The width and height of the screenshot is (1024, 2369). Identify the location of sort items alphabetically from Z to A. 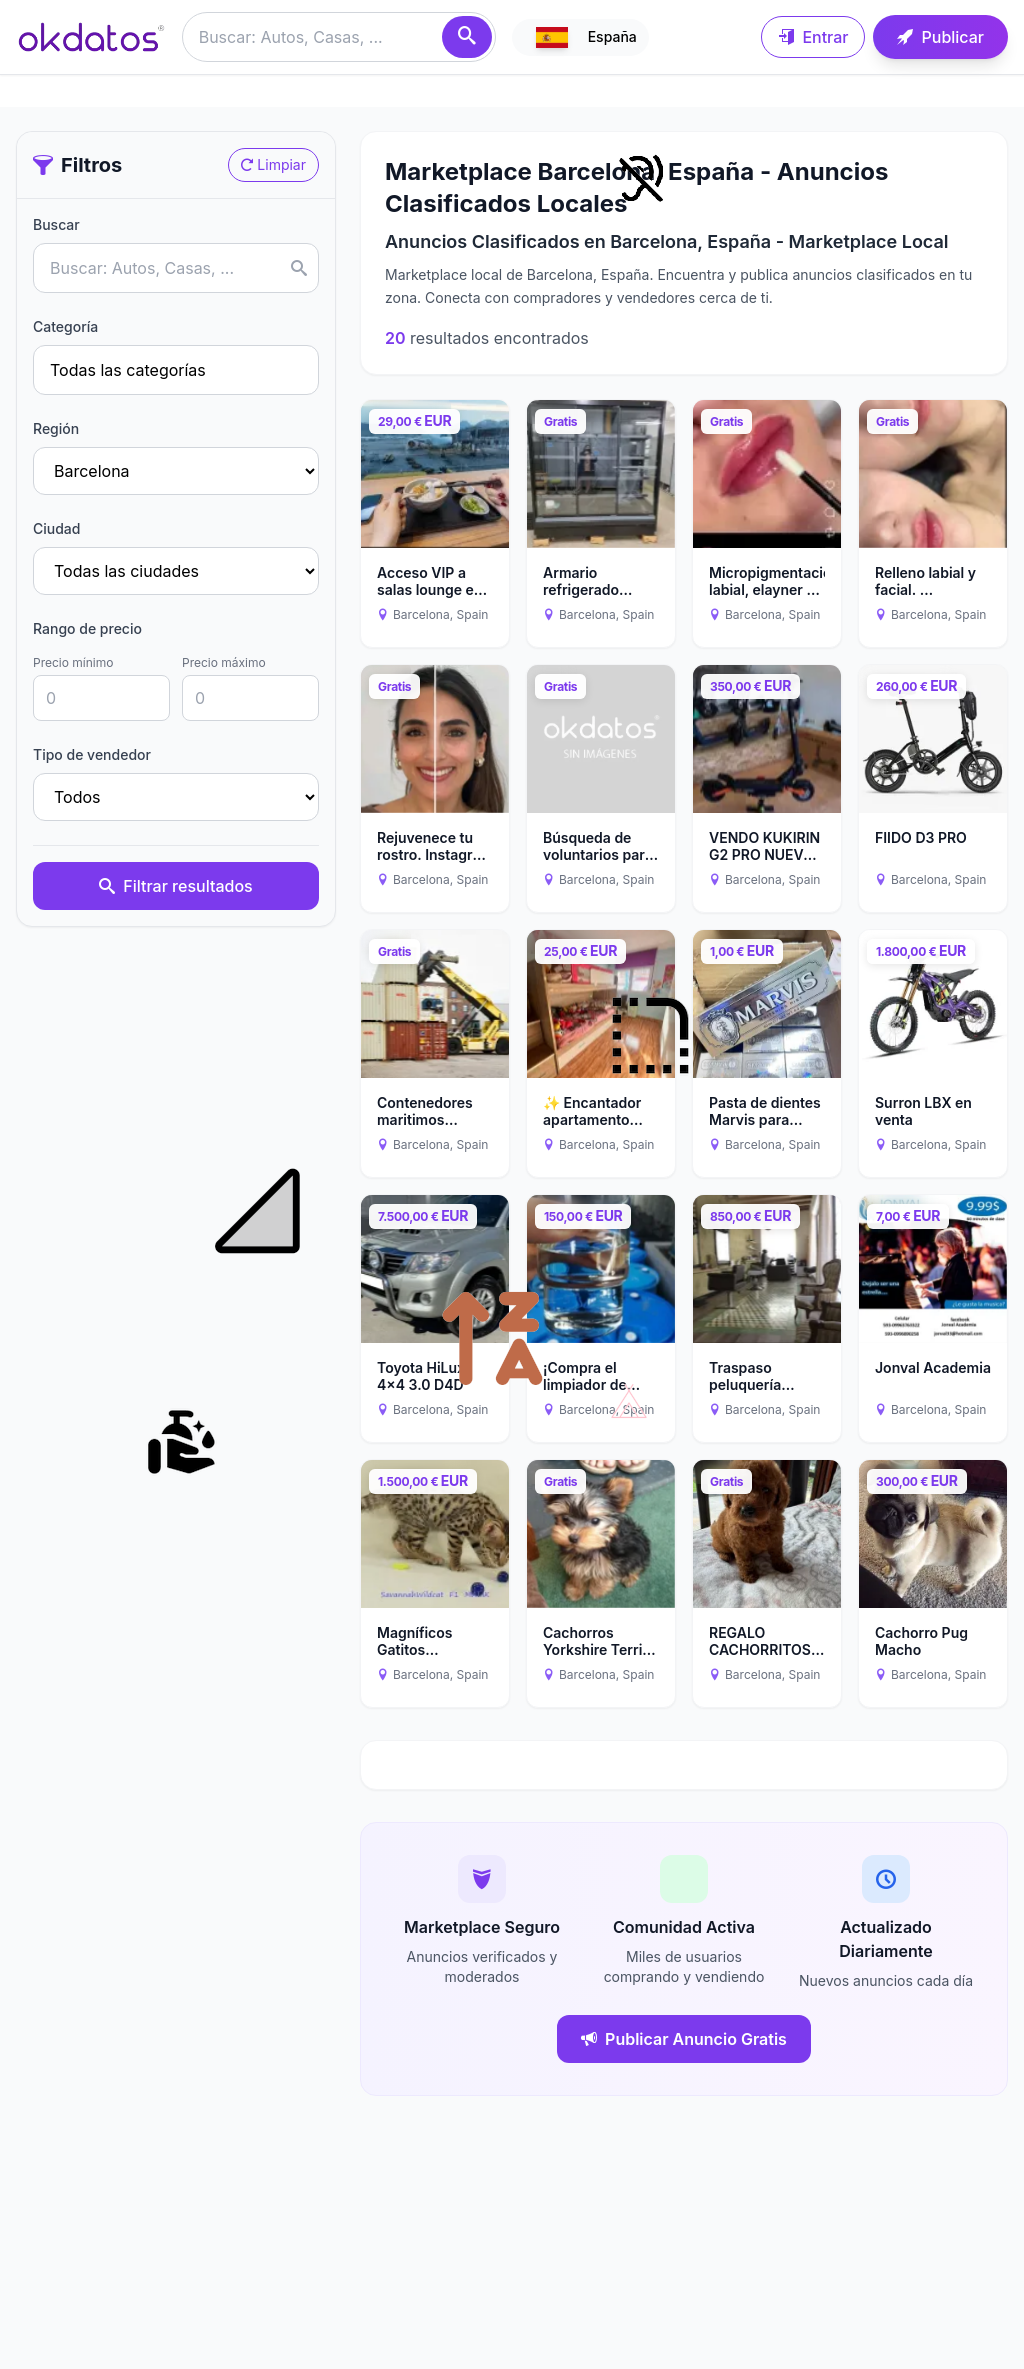
(492, 1338).